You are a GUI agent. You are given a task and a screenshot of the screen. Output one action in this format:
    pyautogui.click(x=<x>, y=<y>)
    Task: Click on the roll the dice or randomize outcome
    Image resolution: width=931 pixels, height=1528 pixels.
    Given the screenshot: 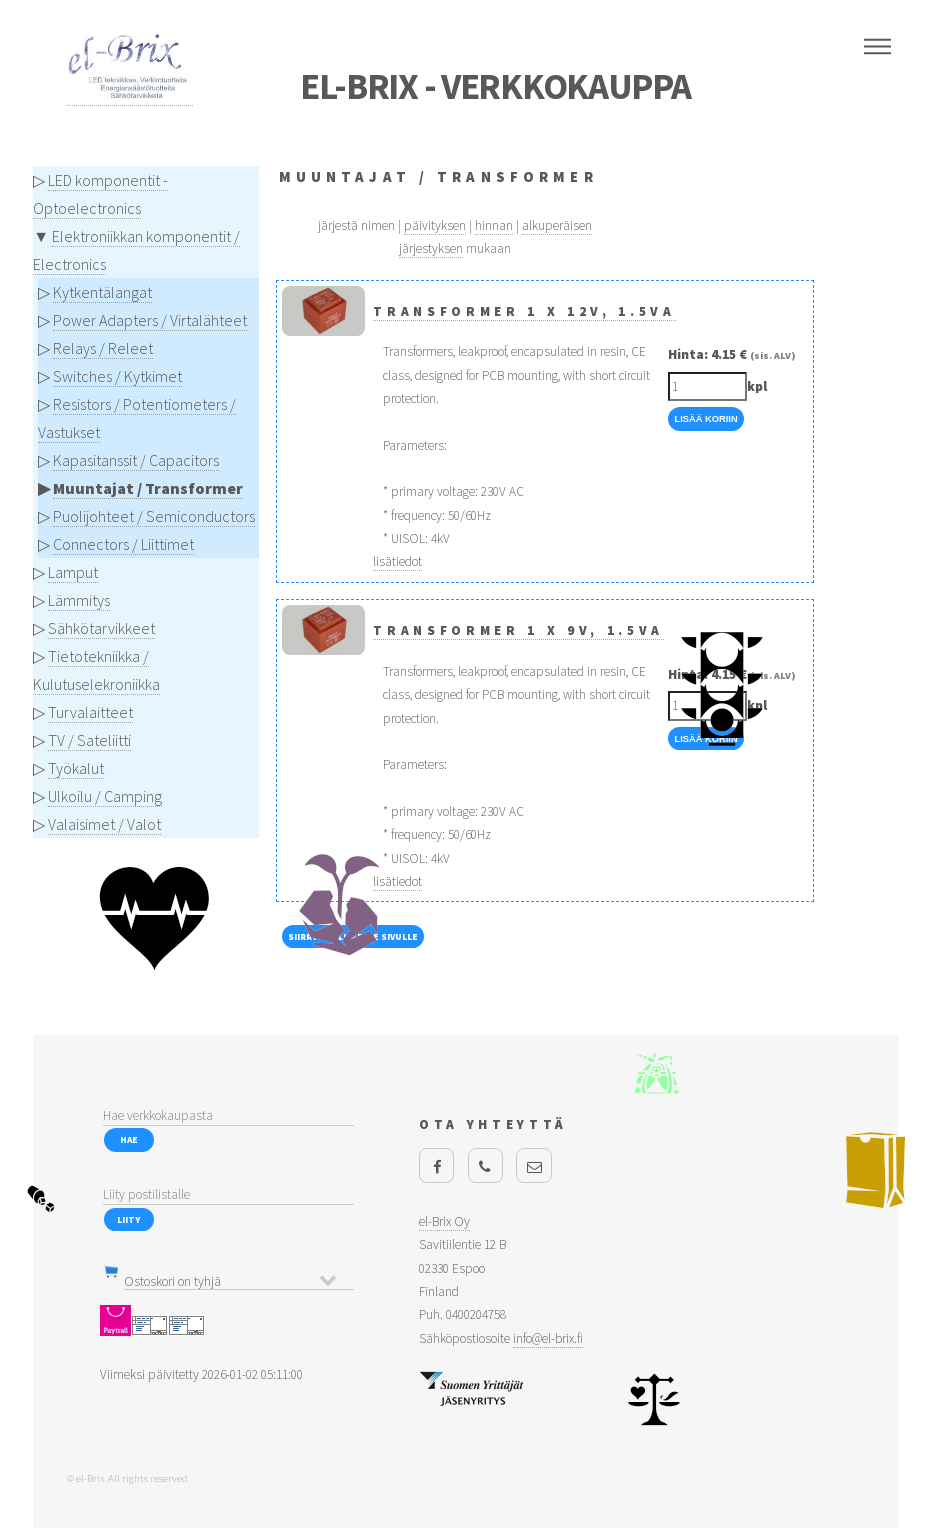 What is the action you would take?
    pyautogui.click(x=41, y=1199)
    